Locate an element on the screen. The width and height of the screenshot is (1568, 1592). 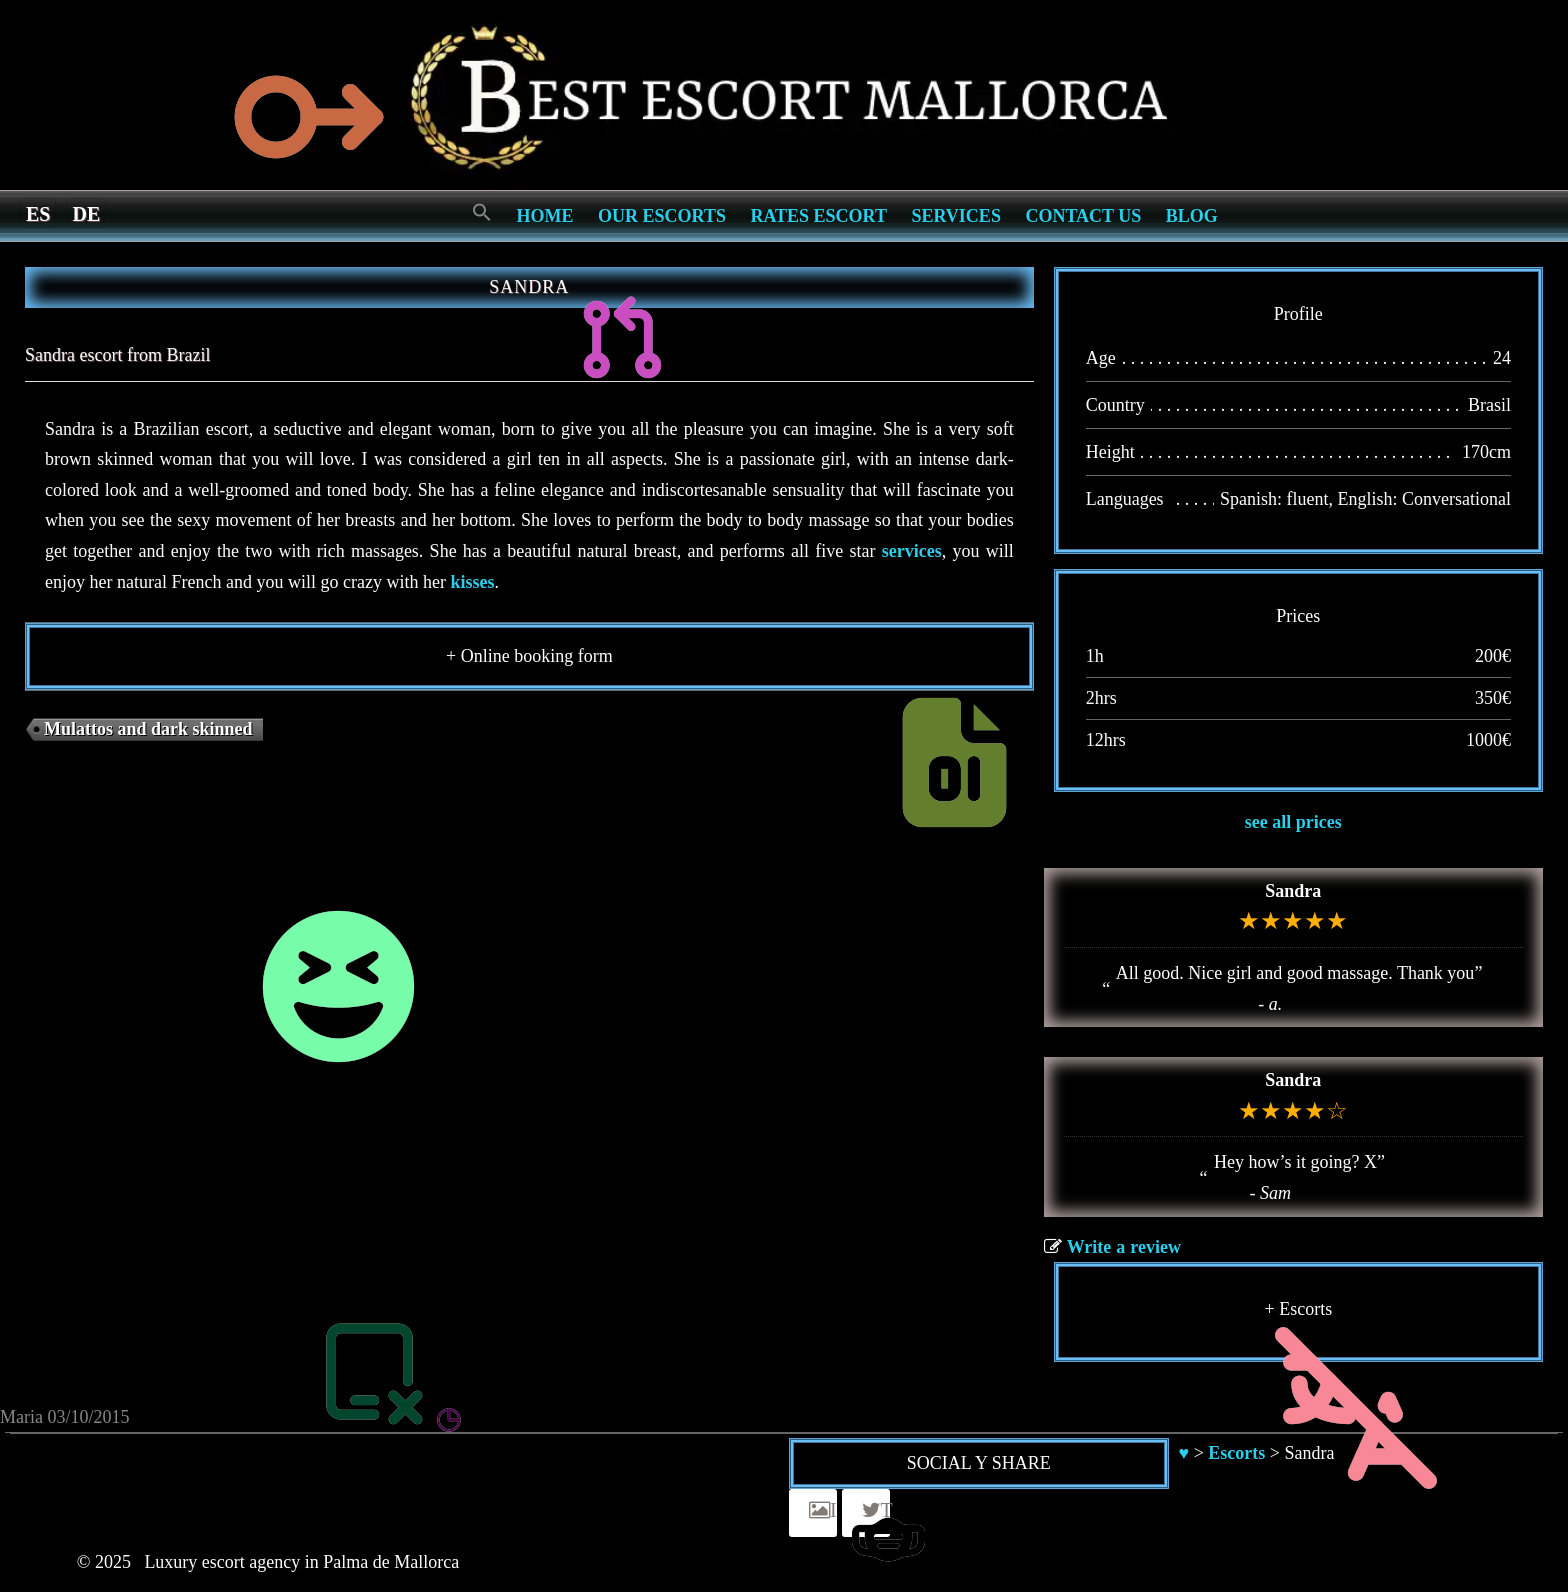
disconnect or remove iPad device is located at coordinates (369, 1371).